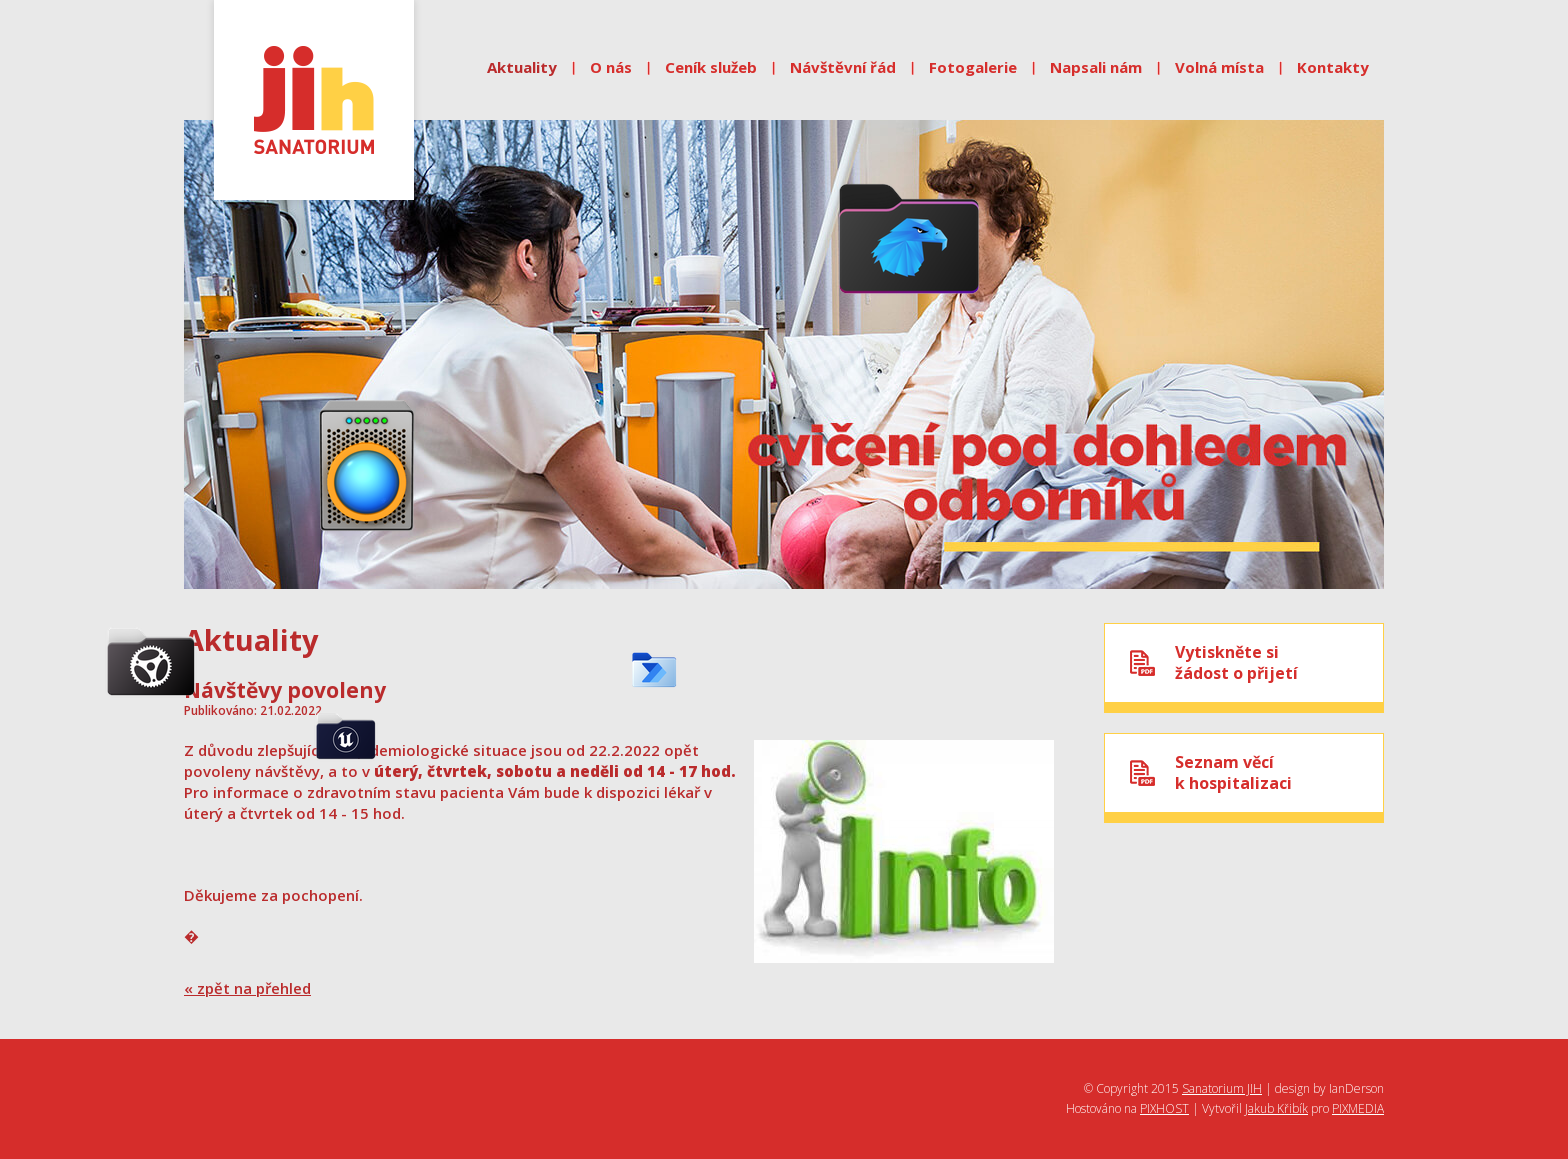 Image resolution: width=1568 pixels, height=1159 pixels. What do you see at coordinates (345, 737) in the screenshot?
I see `folder containing Unreal Engine project files` at bounding box center [345, 737].